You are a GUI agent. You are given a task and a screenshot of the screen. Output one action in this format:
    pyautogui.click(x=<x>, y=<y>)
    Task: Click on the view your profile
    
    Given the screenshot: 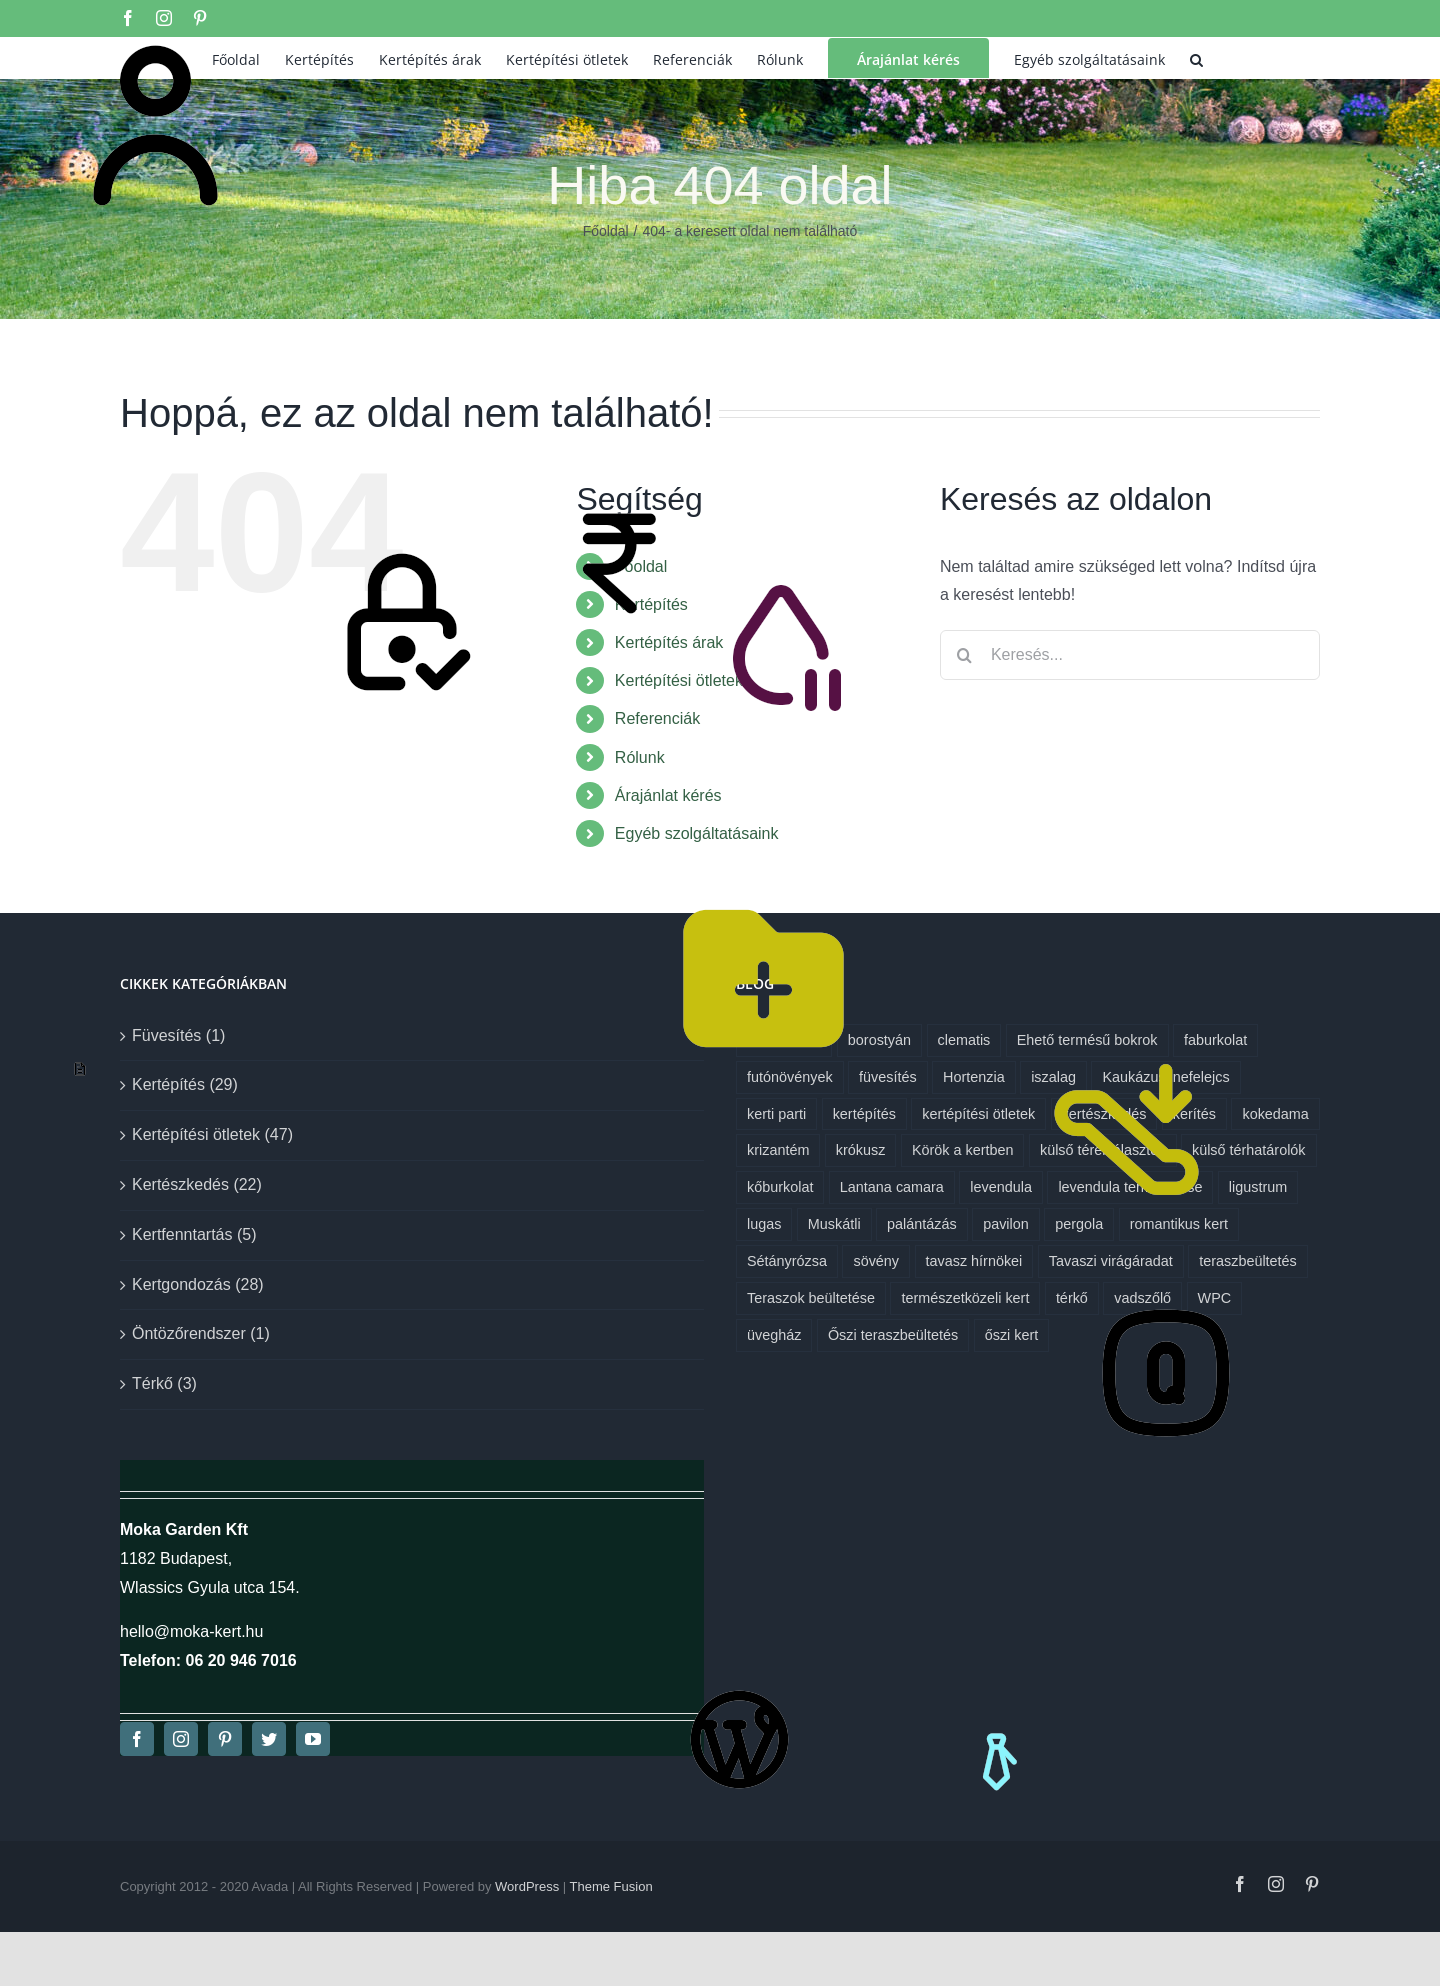 What is the action you would take?
    pyautogui.click(x=155, y=125)
    